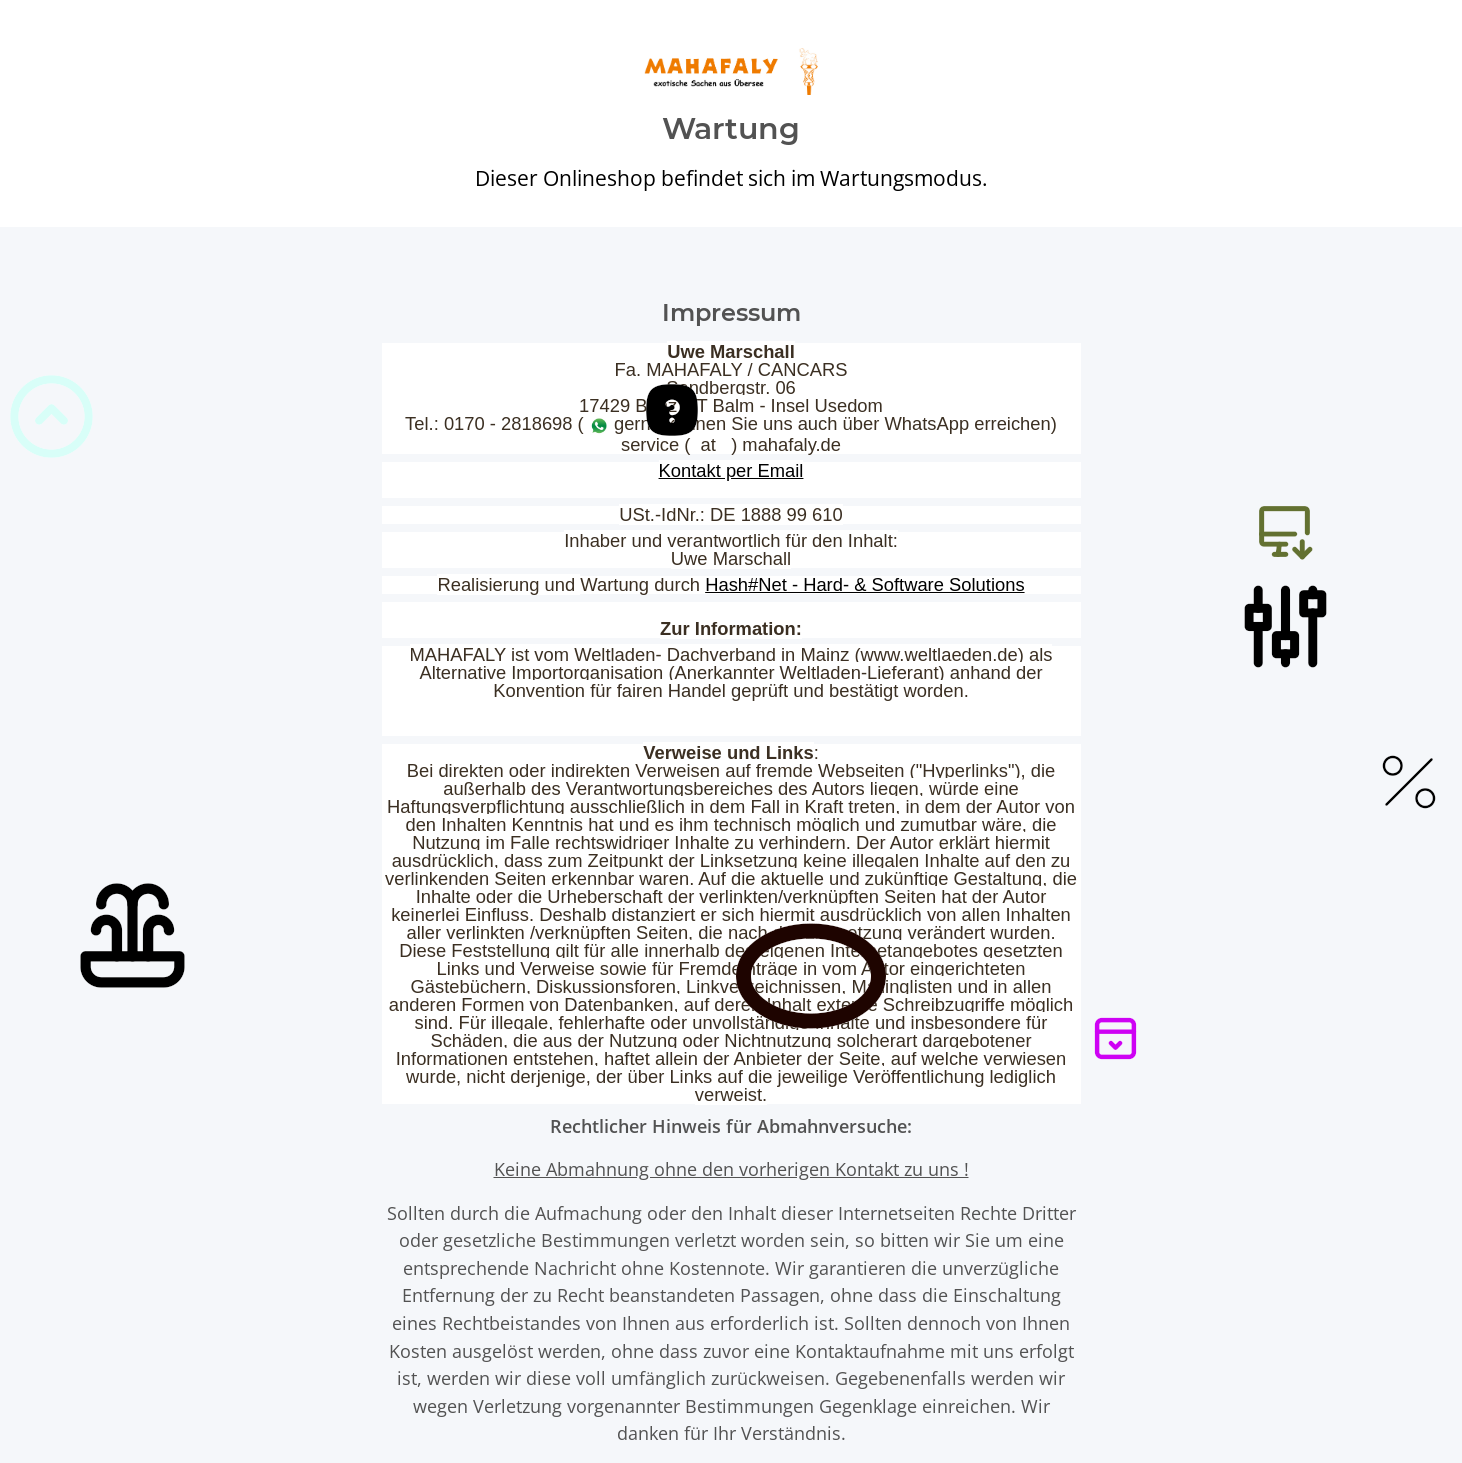 This screenshot has width=1462, height=1463. What do you see at coordinates (672, 410) in the screenshot?
I see `access help or support` at bounding box center [672, 410].